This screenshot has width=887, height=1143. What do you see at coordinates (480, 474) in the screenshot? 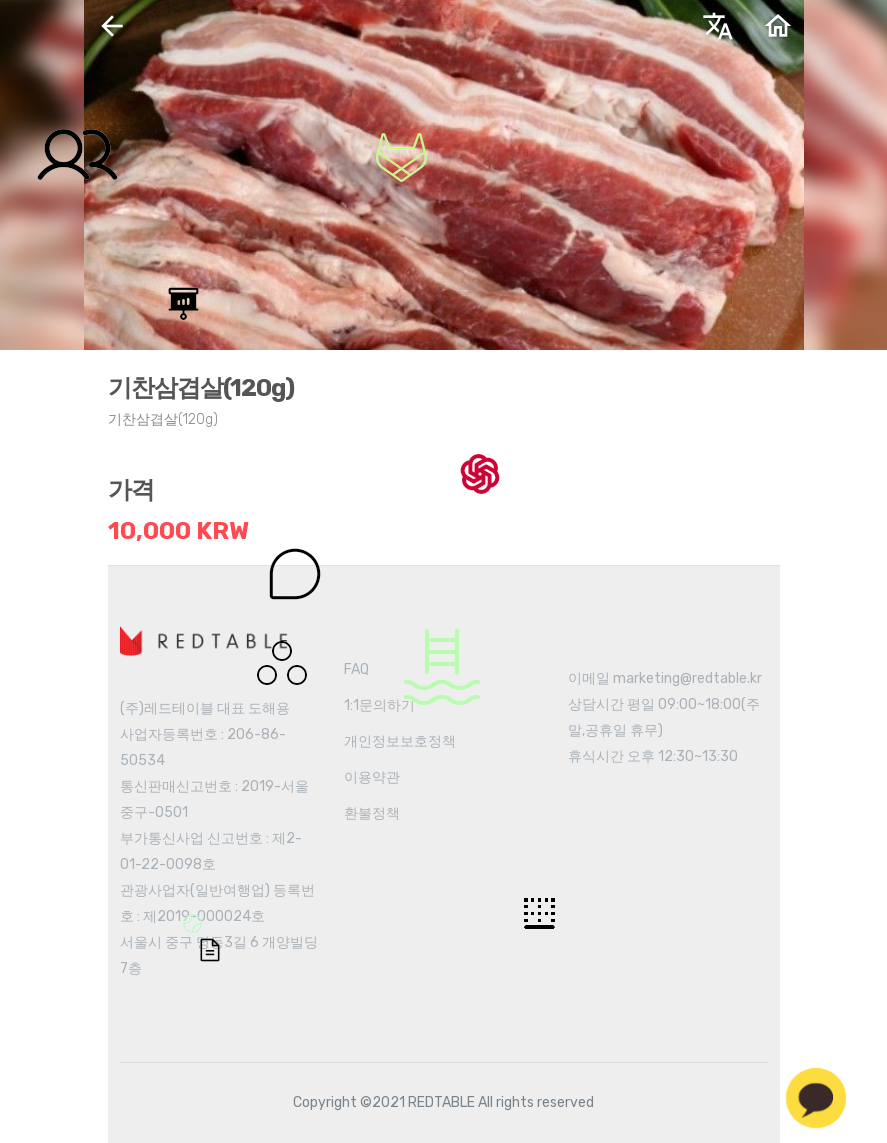
I see `access OpenAI services or ChatGPT` at bounding box center [480, 474].